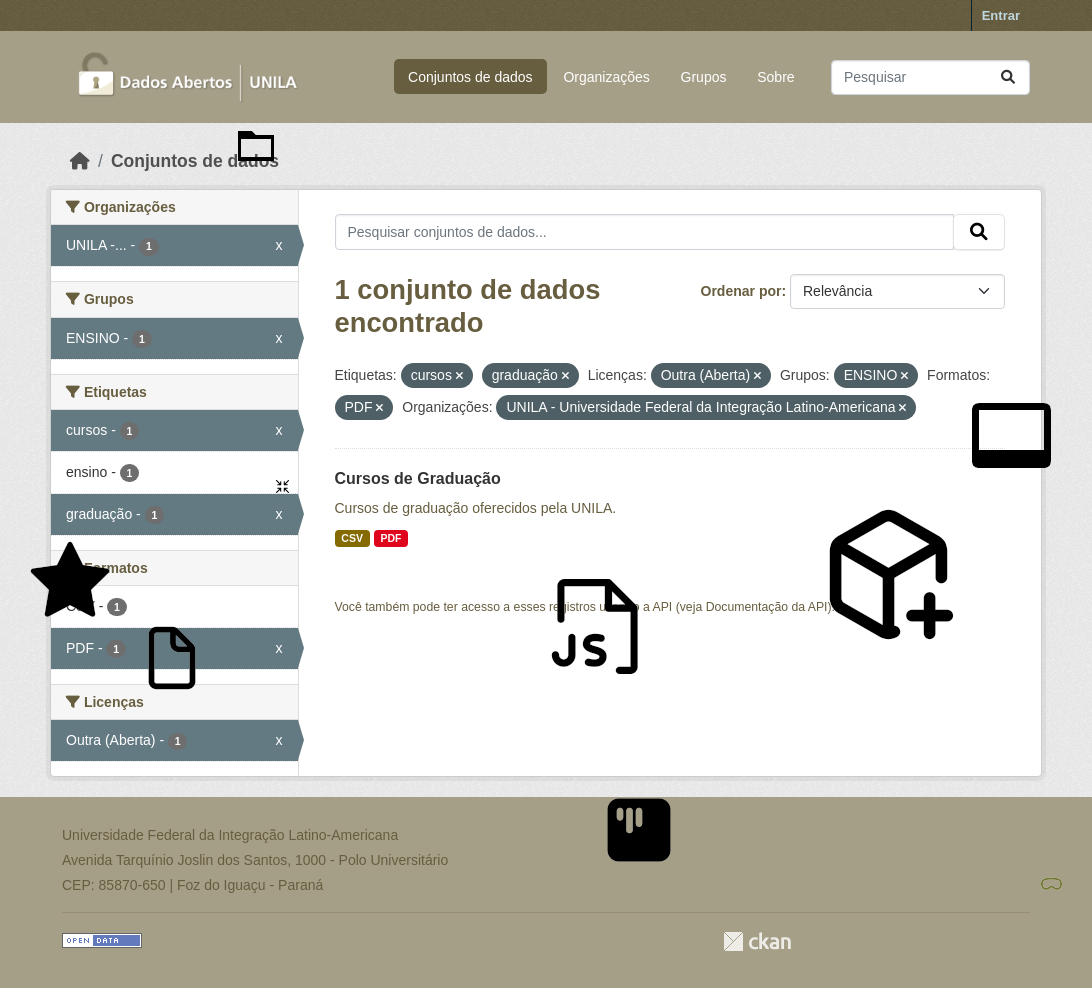  Describe the element at coordinates (256, 146) in the screenshot. I see `open folder to view contents` at that location.